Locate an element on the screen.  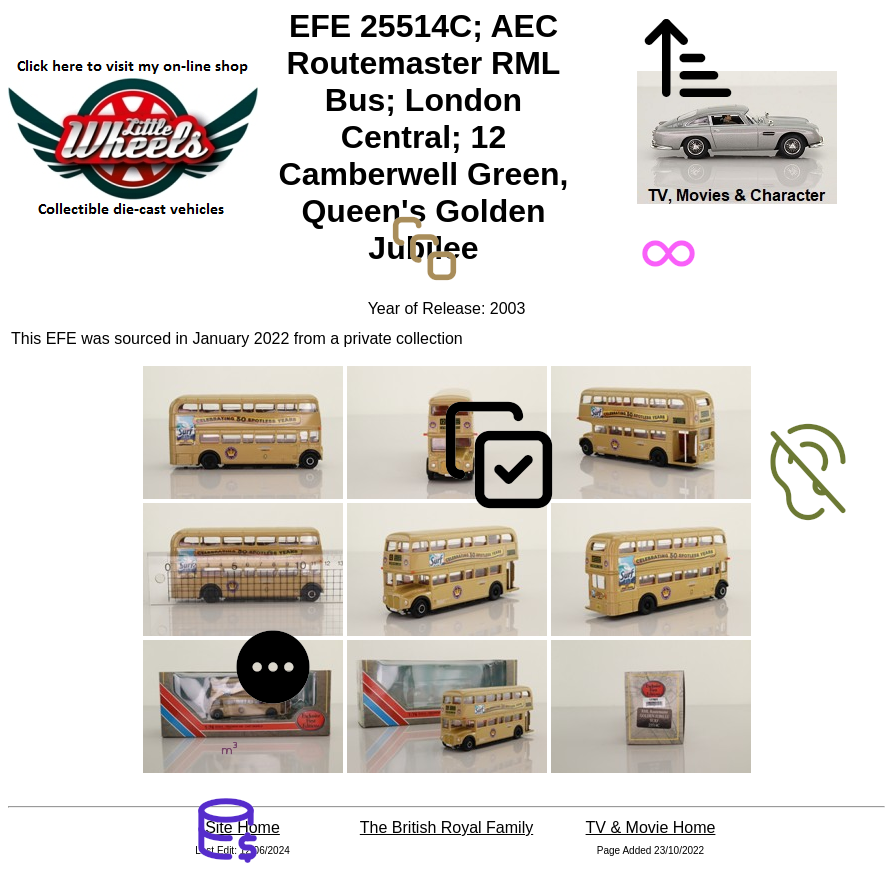
view database pricing or costs is located at coordinates (226, 829).